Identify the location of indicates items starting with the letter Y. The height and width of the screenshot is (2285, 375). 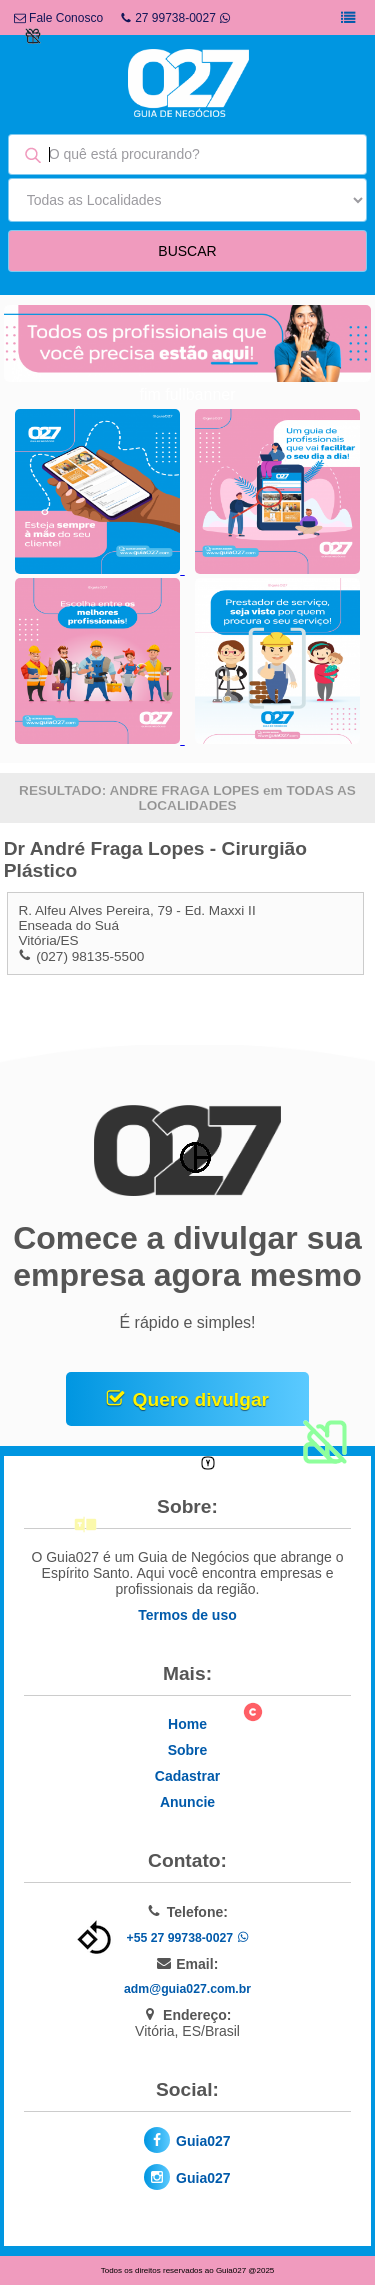
(208, 1463).